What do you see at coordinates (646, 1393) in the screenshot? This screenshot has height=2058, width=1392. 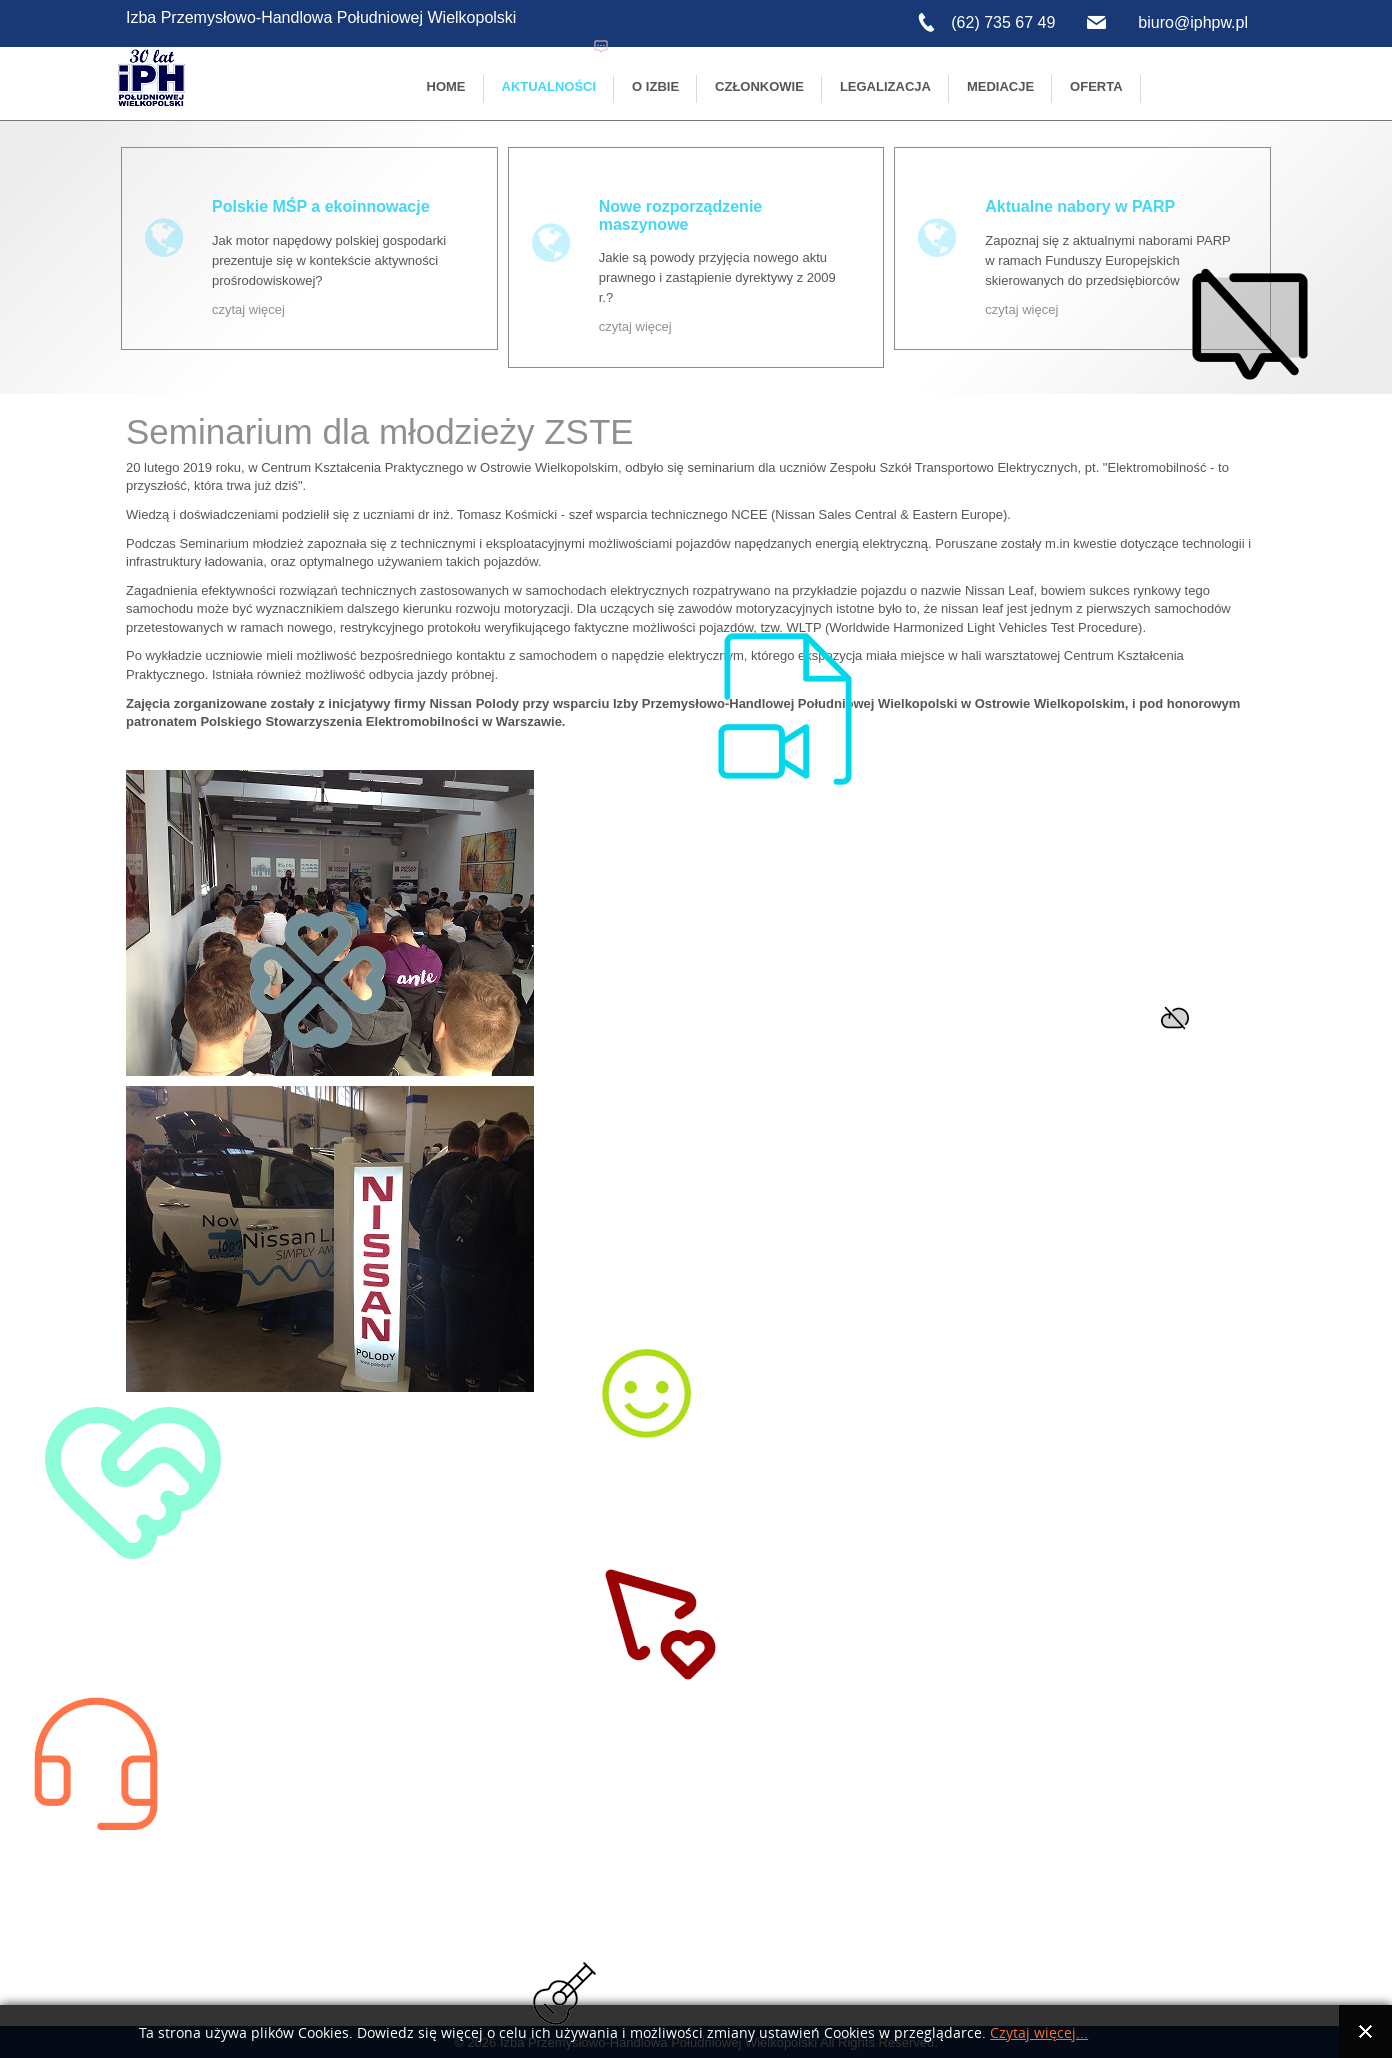 I see `insert an emoji or emoticon` at bounding box center [646, 1393].